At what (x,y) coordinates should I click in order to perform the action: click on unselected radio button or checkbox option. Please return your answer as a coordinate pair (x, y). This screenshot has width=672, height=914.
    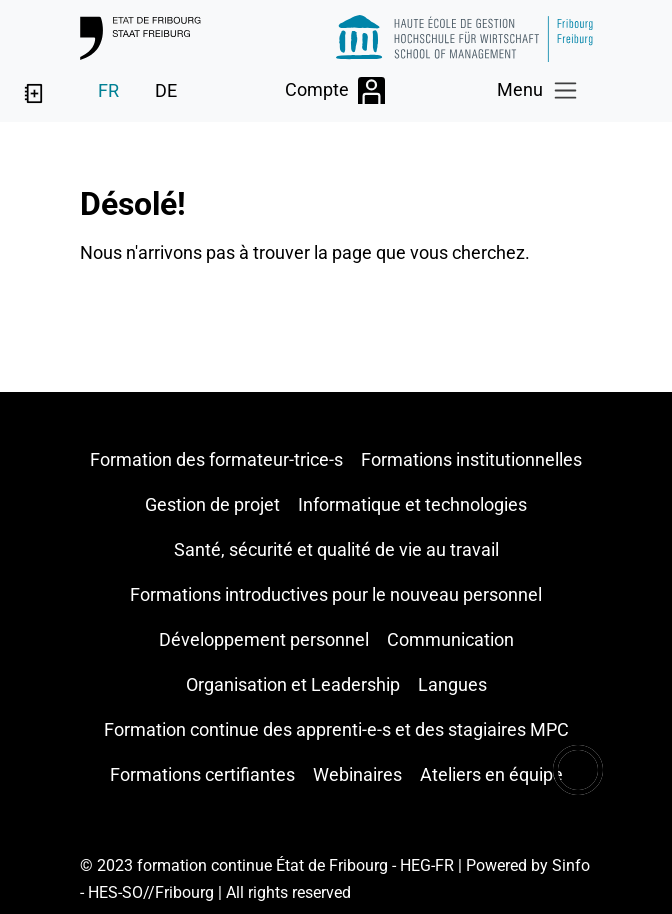
    Looking at the image, I should click on (578, 770).